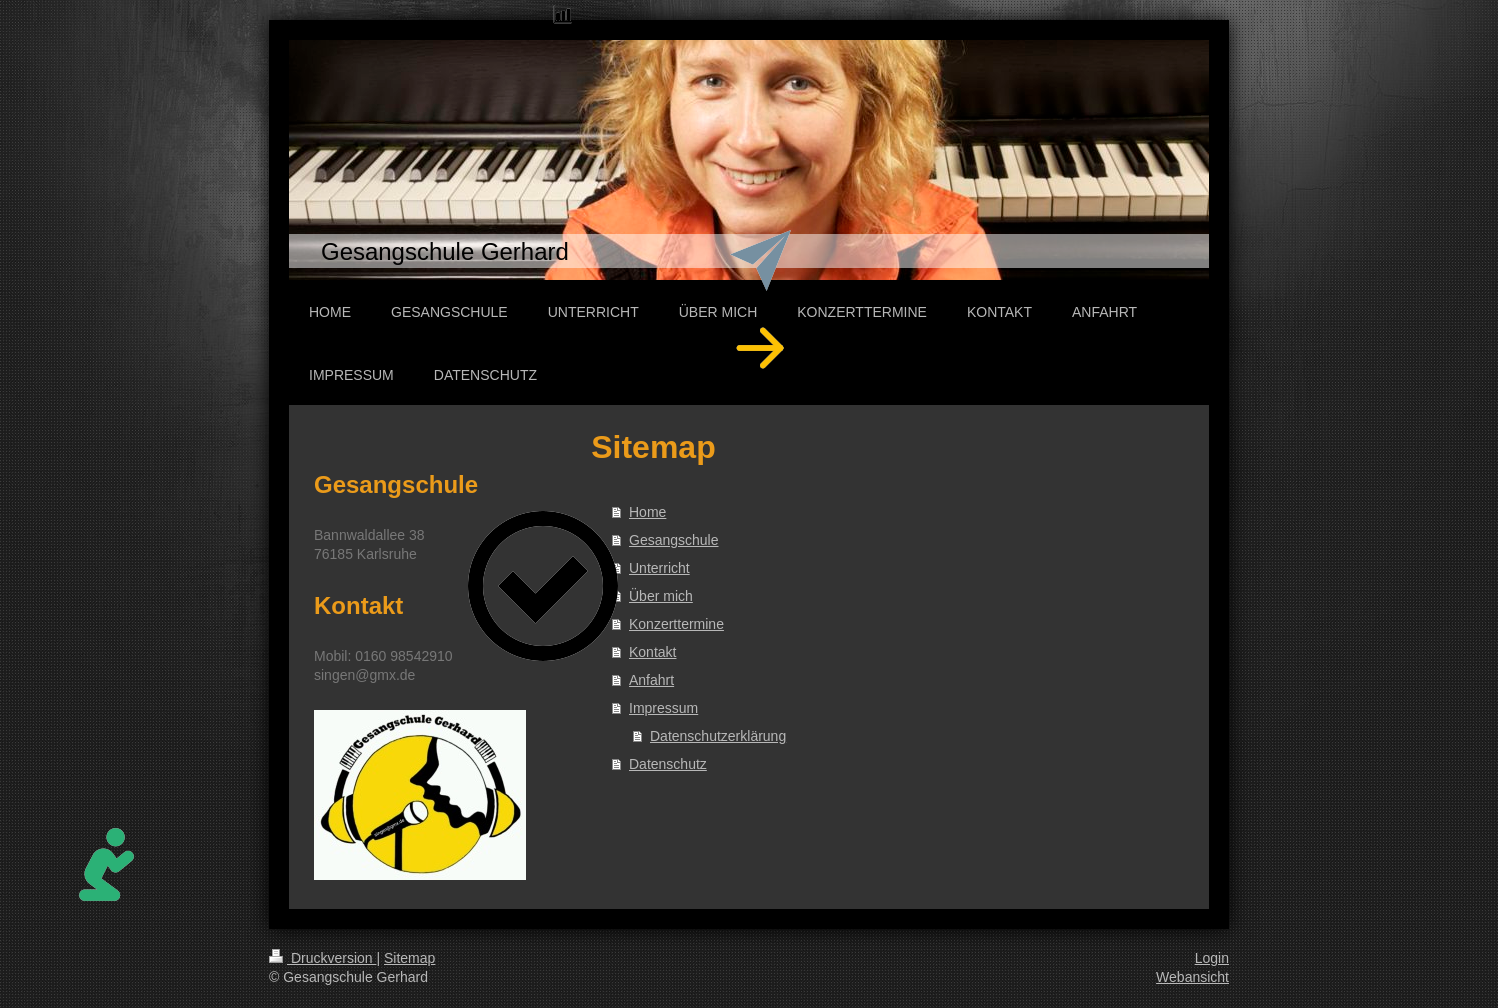  What do you see at coordinates (760, 348) in the screenshot?
I see `navigate to the next item or screen` at bounding box center [760, 348].